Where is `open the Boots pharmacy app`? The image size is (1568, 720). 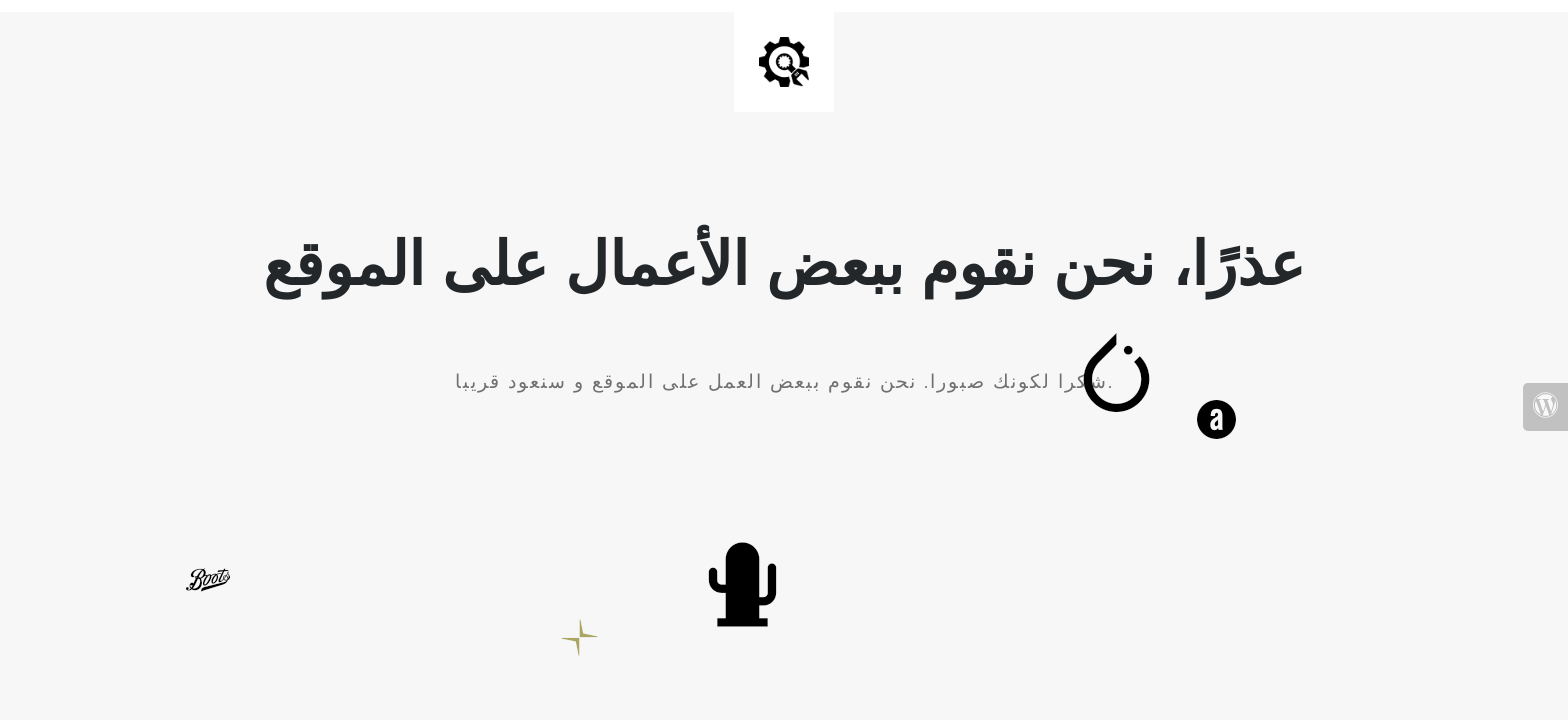 open the Boots pharmacy app is located at coordinates (208, 580).